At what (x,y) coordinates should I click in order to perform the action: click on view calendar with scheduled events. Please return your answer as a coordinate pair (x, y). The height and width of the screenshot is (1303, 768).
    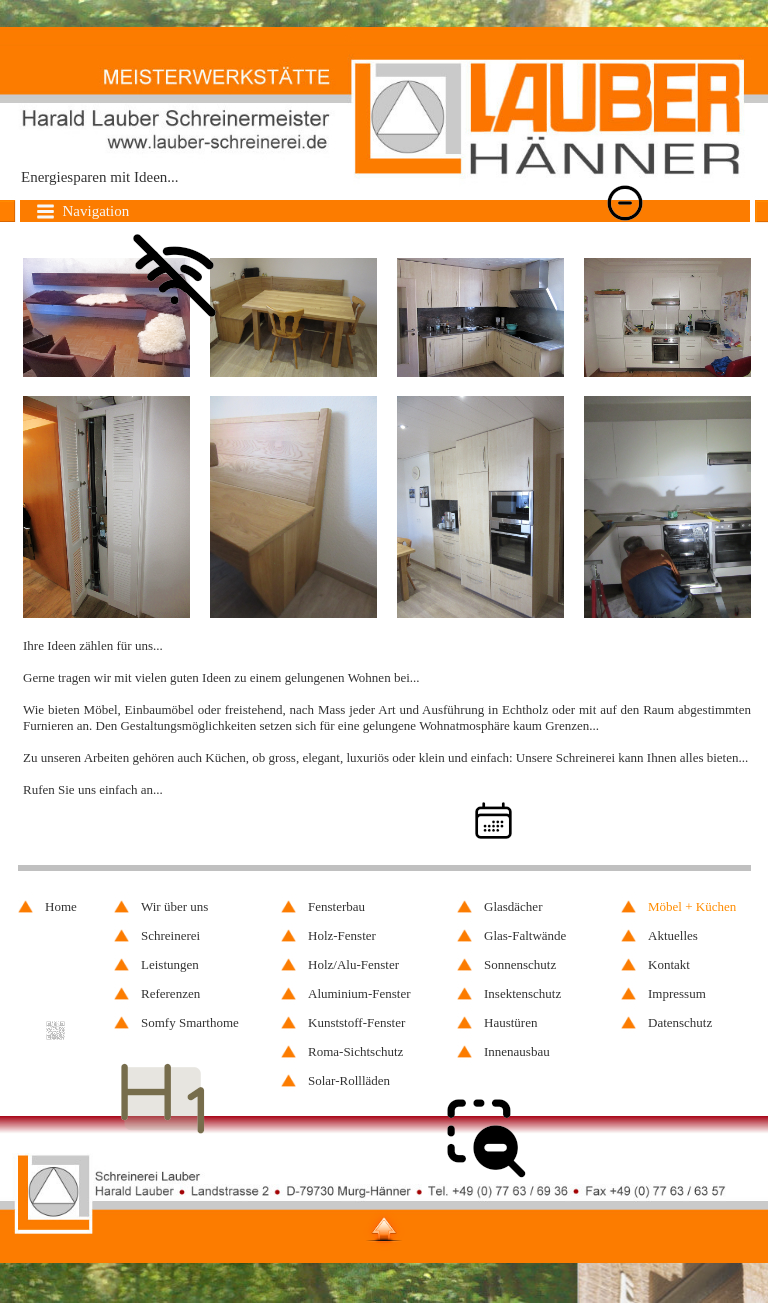
    Looking at the image, I should click on (493, 820).